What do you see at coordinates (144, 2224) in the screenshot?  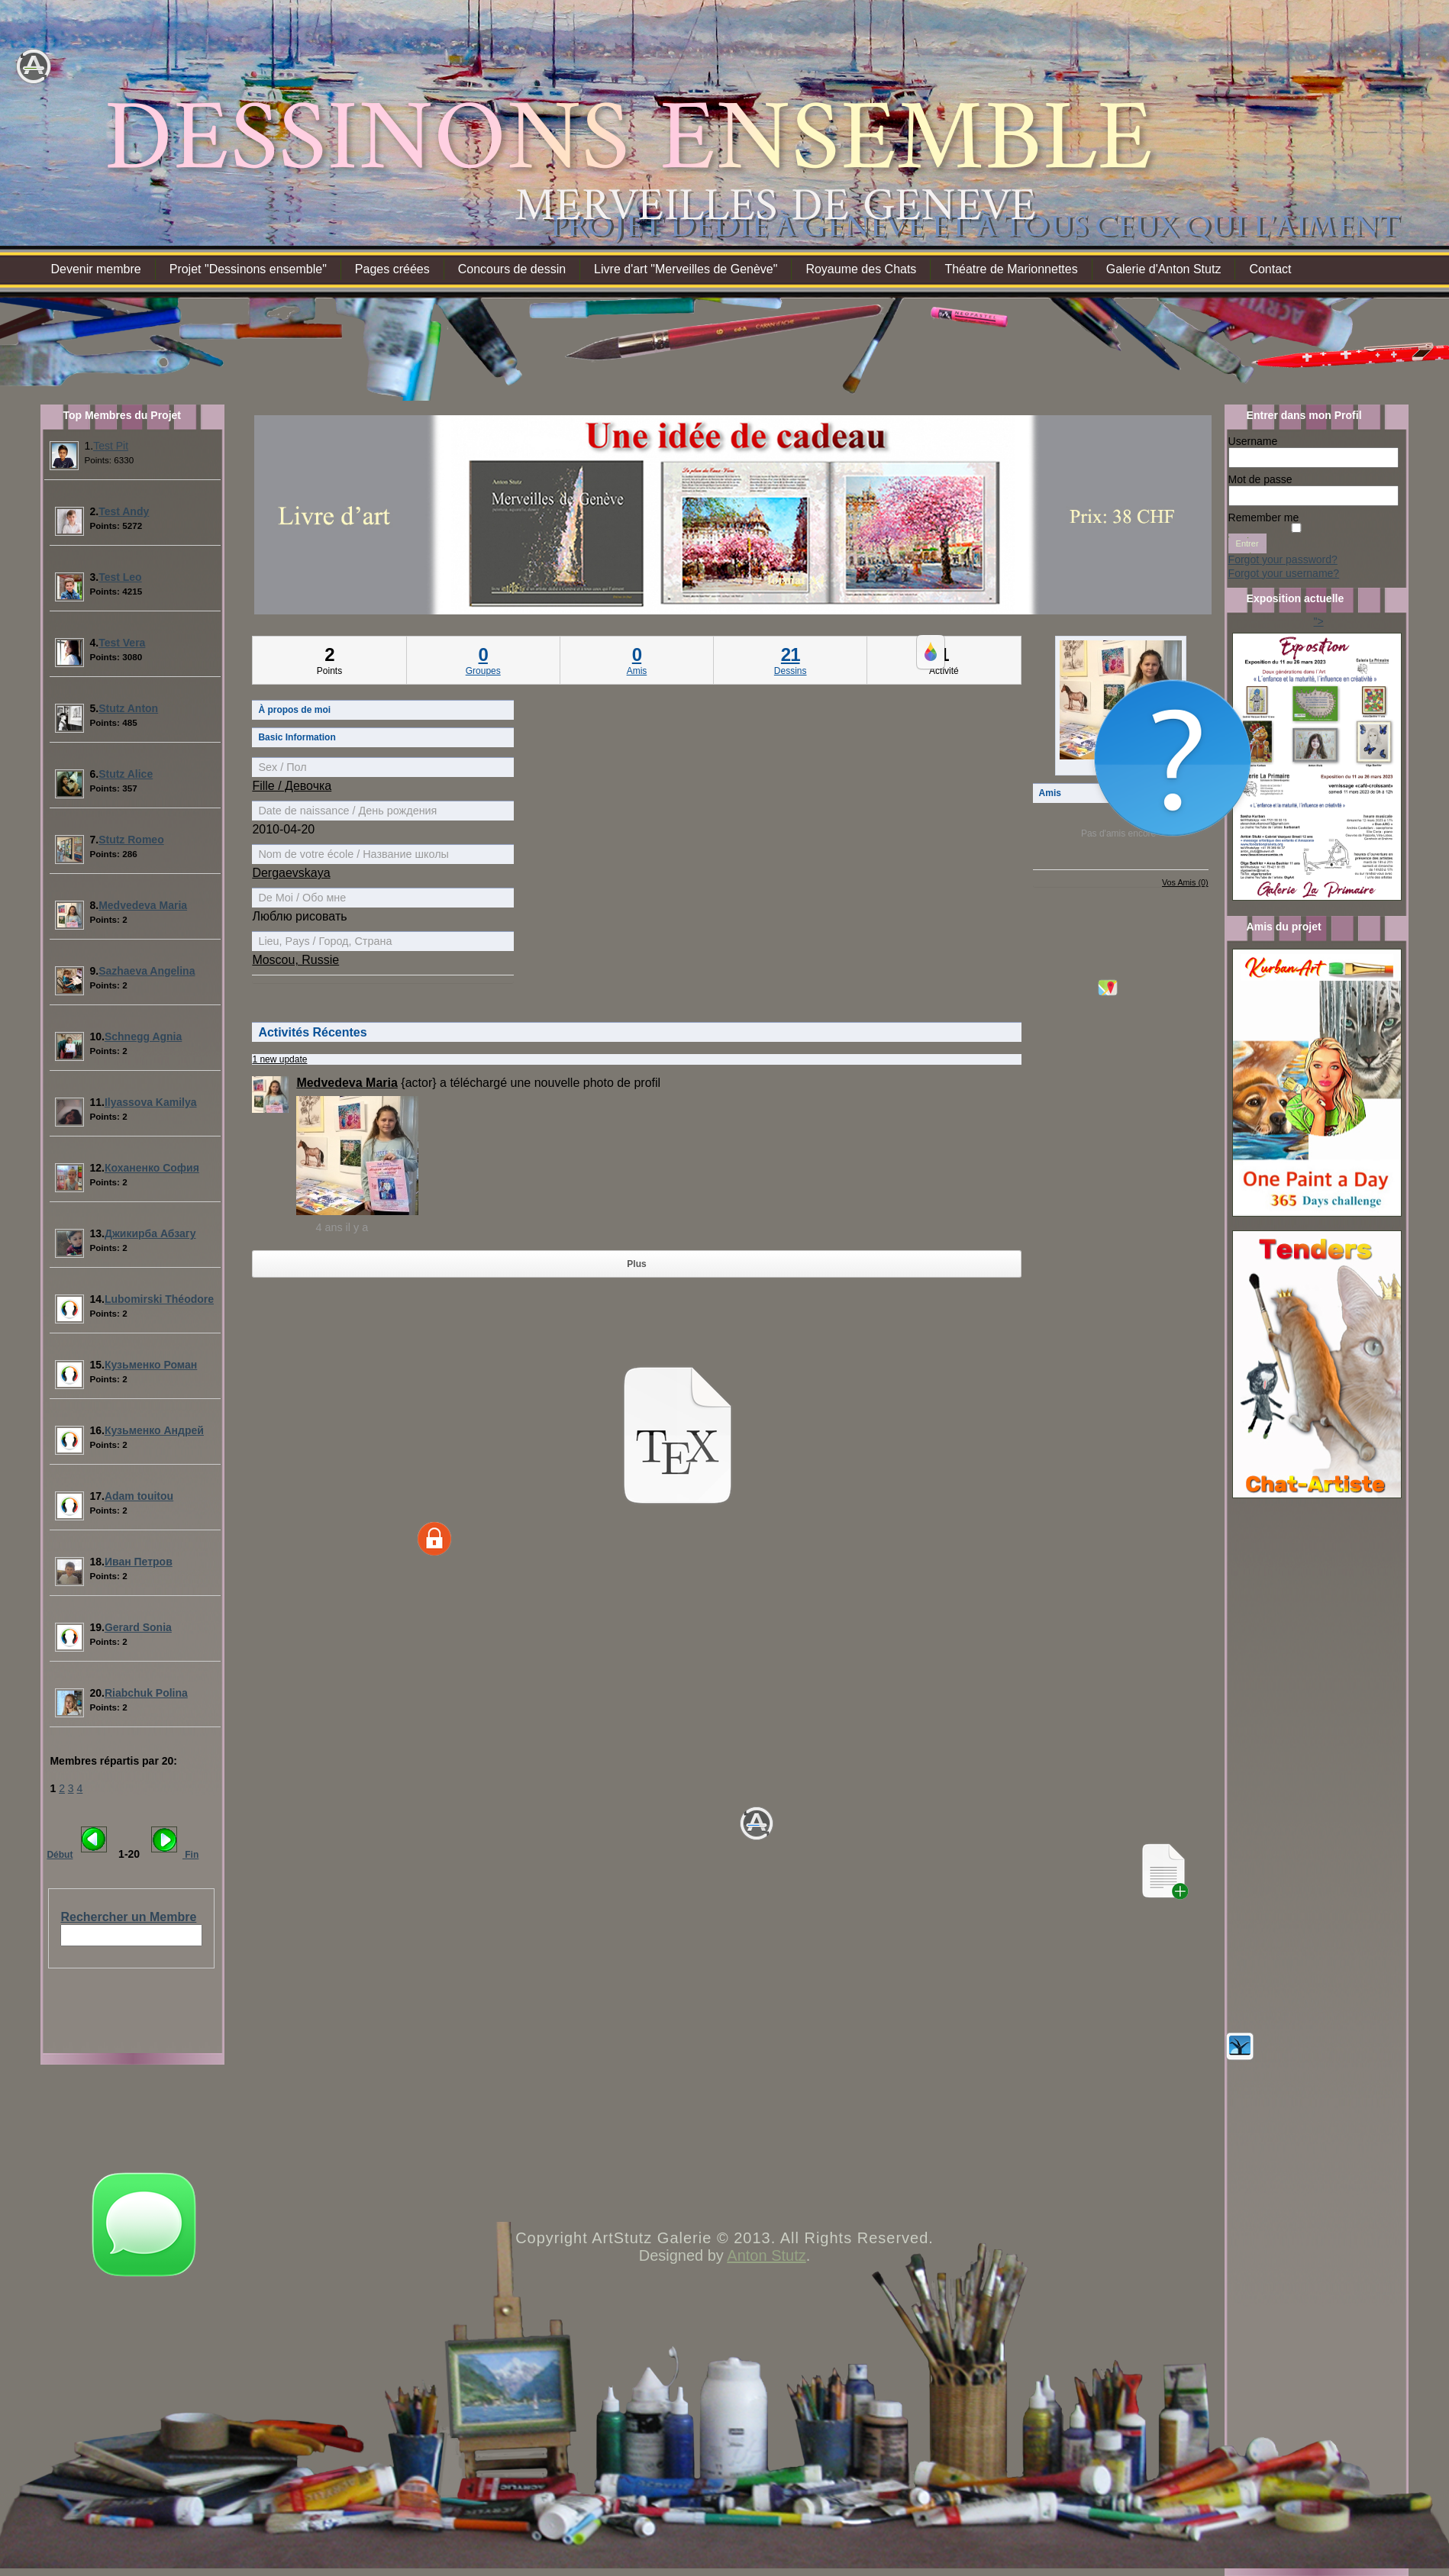 I see `open the messages app` at bounding box center [144, 2224].